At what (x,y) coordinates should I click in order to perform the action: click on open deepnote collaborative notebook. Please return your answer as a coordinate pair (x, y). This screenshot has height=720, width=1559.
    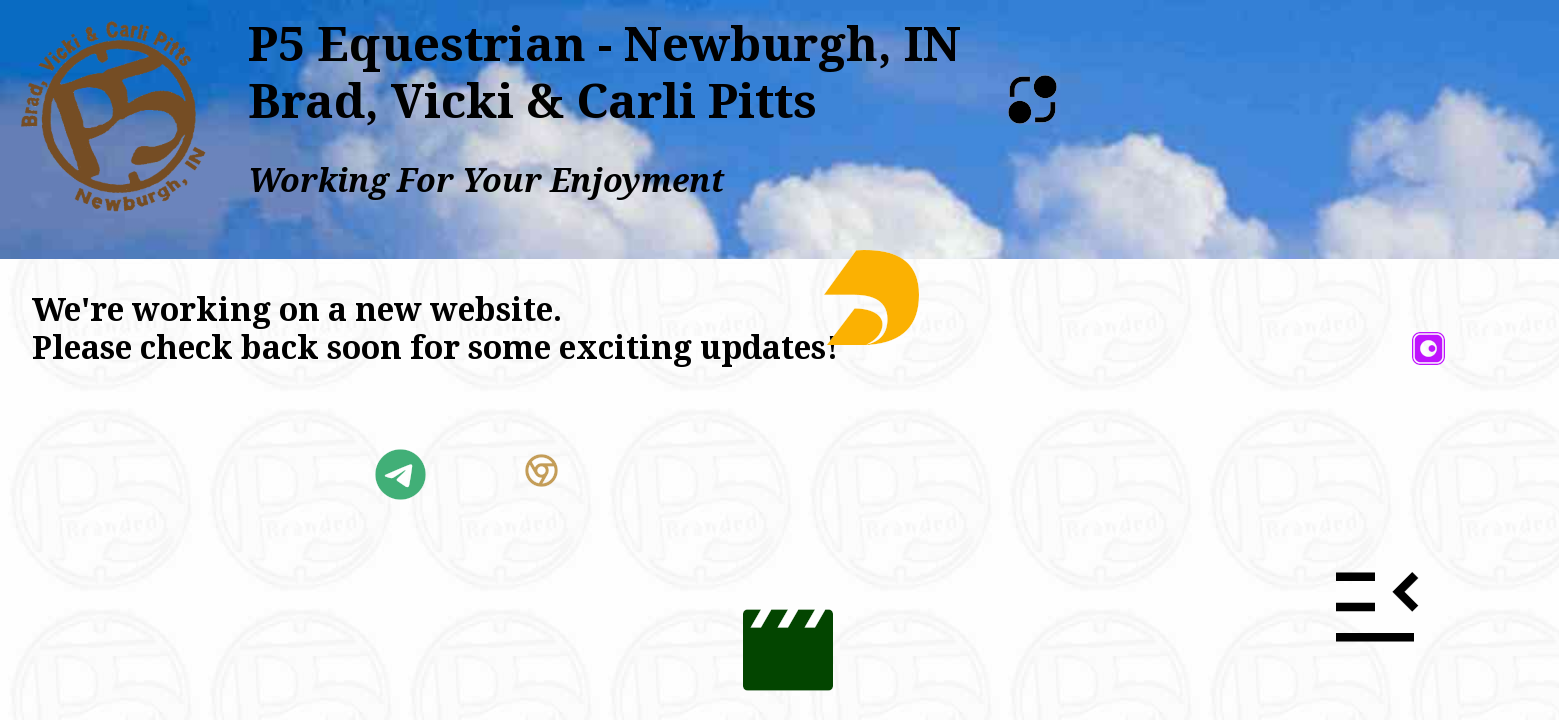
    Looking at the image, I should click on (871, 297).